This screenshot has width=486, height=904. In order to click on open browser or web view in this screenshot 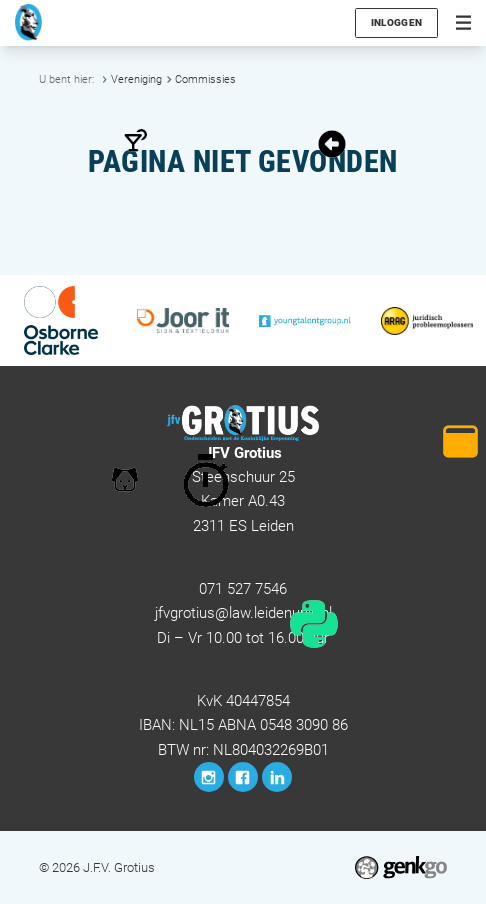, I will do `click(460, 441)`.